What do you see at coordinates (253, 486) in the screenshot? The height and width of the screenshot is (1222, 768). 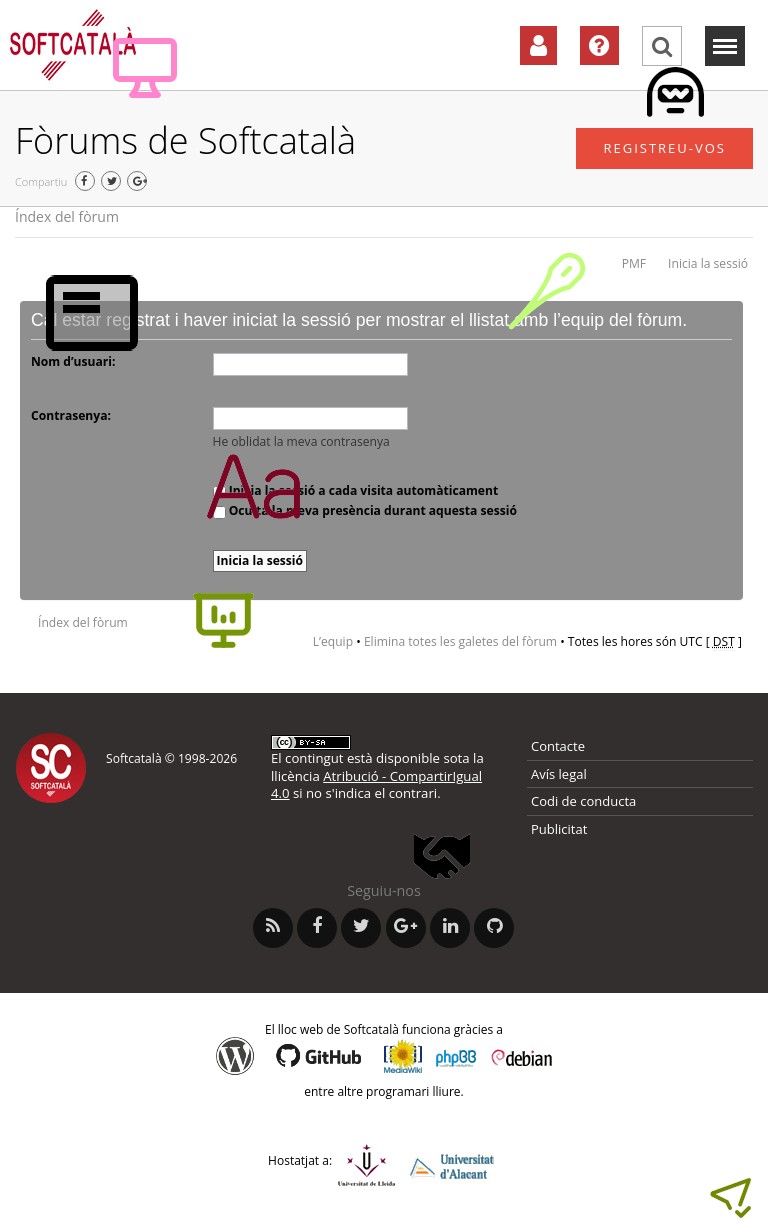 I see `adjust text formatting and font settings` at bounding box center [253, 486].